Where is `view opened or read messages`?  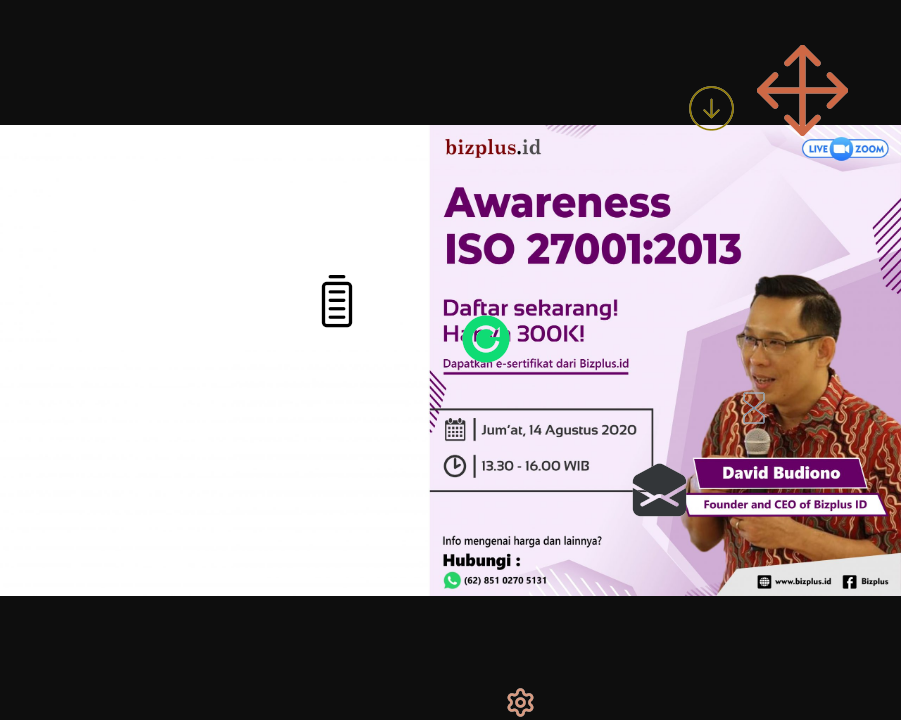
view opened or read messages is located at coordinates (659, 489).